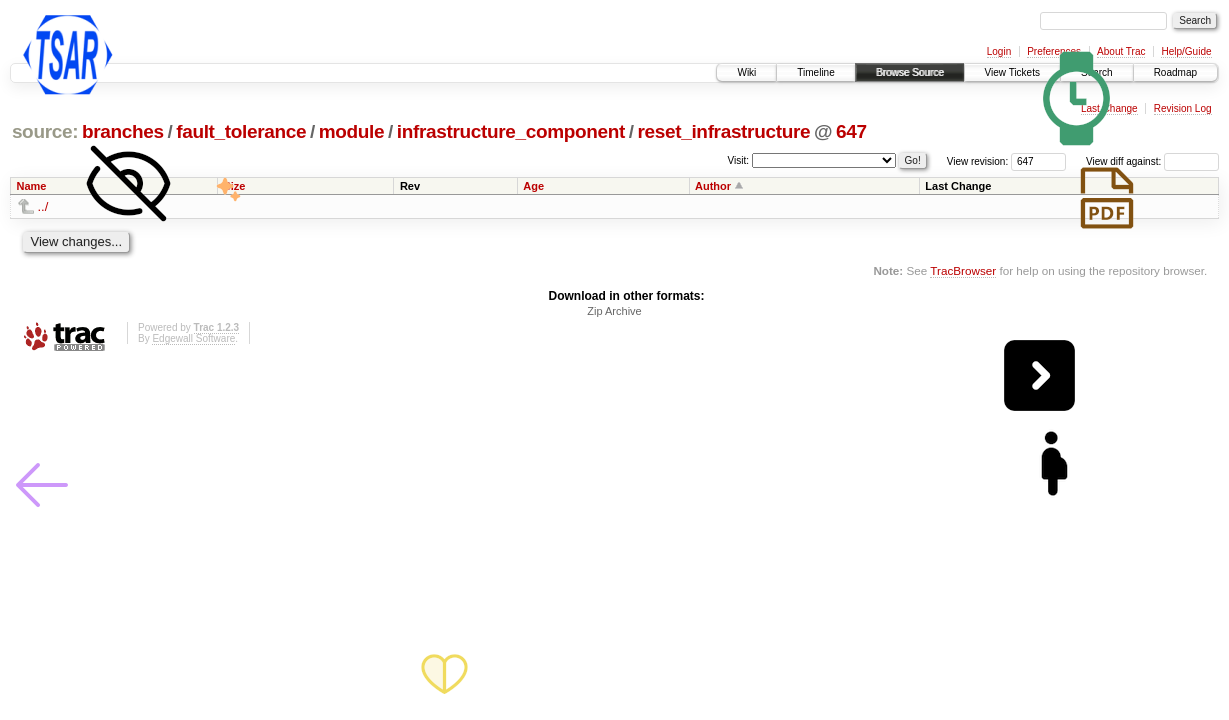 Image resolution: width=1229 pixels, height=720 pixels. Describe the element at coordinates (128, 183) in the screenshot. I see `hide password or sensitive content` at that location.